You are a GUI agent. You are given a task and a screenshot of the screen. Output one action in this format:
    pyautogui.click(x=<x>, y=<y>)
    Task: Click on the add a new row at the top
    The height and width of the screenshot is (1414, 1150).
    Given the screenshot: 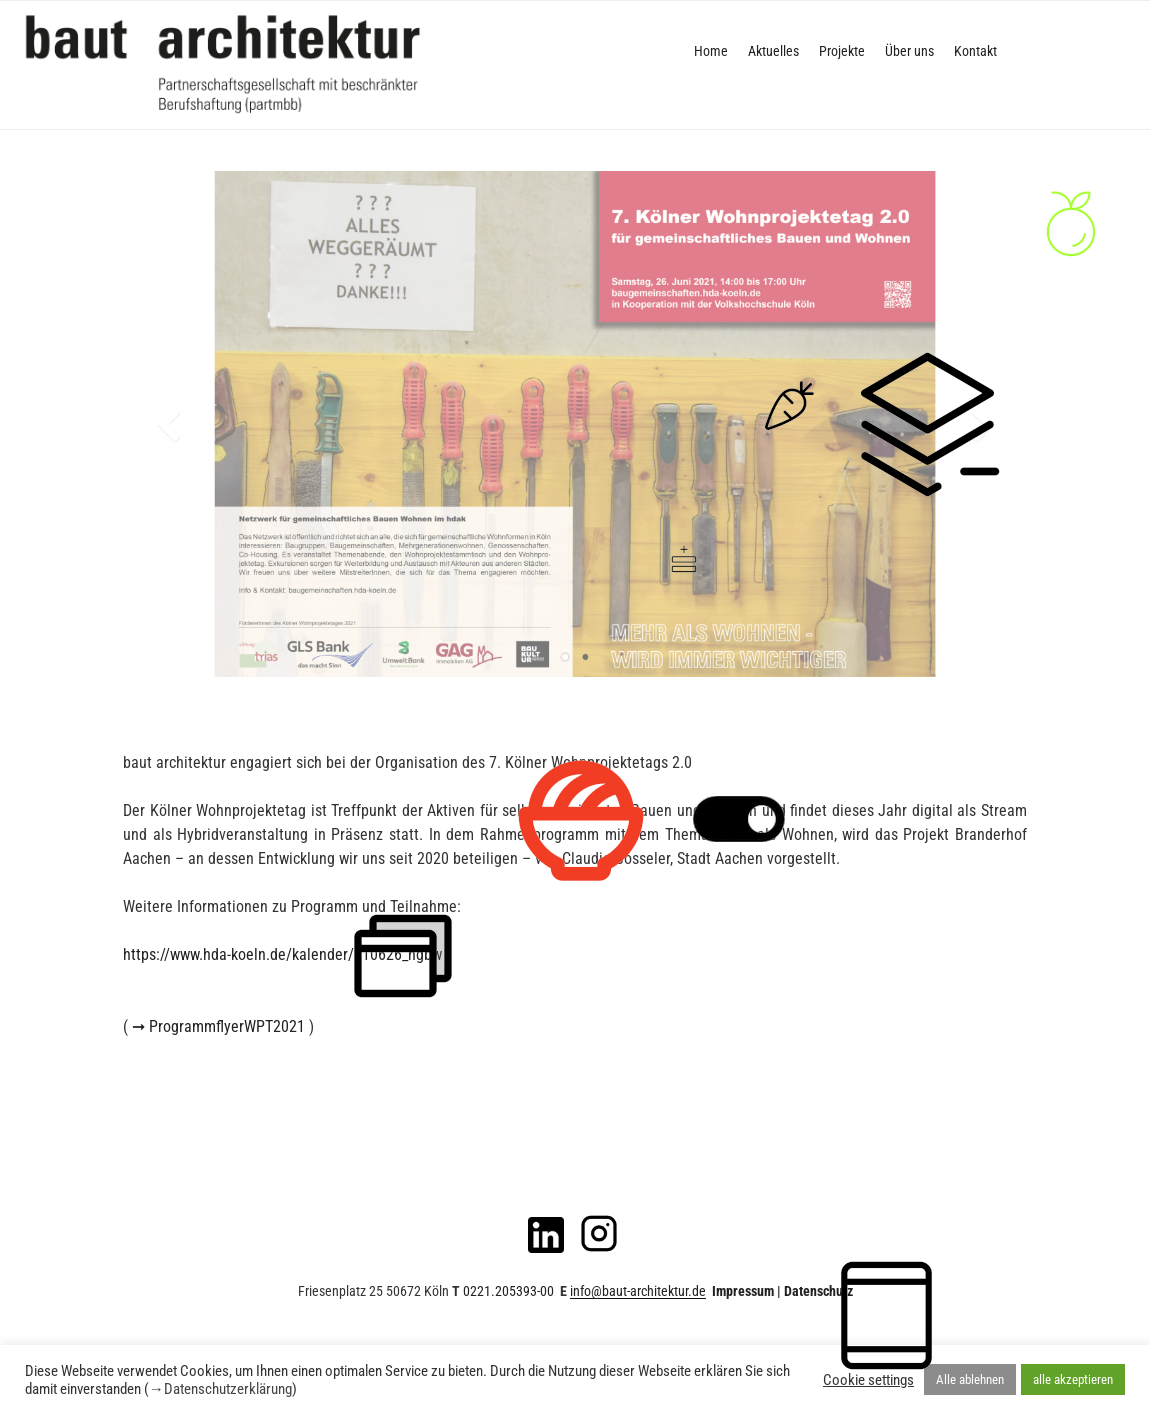 What is the action you would take?
    pyautogui.click(x=684, y=561)
    